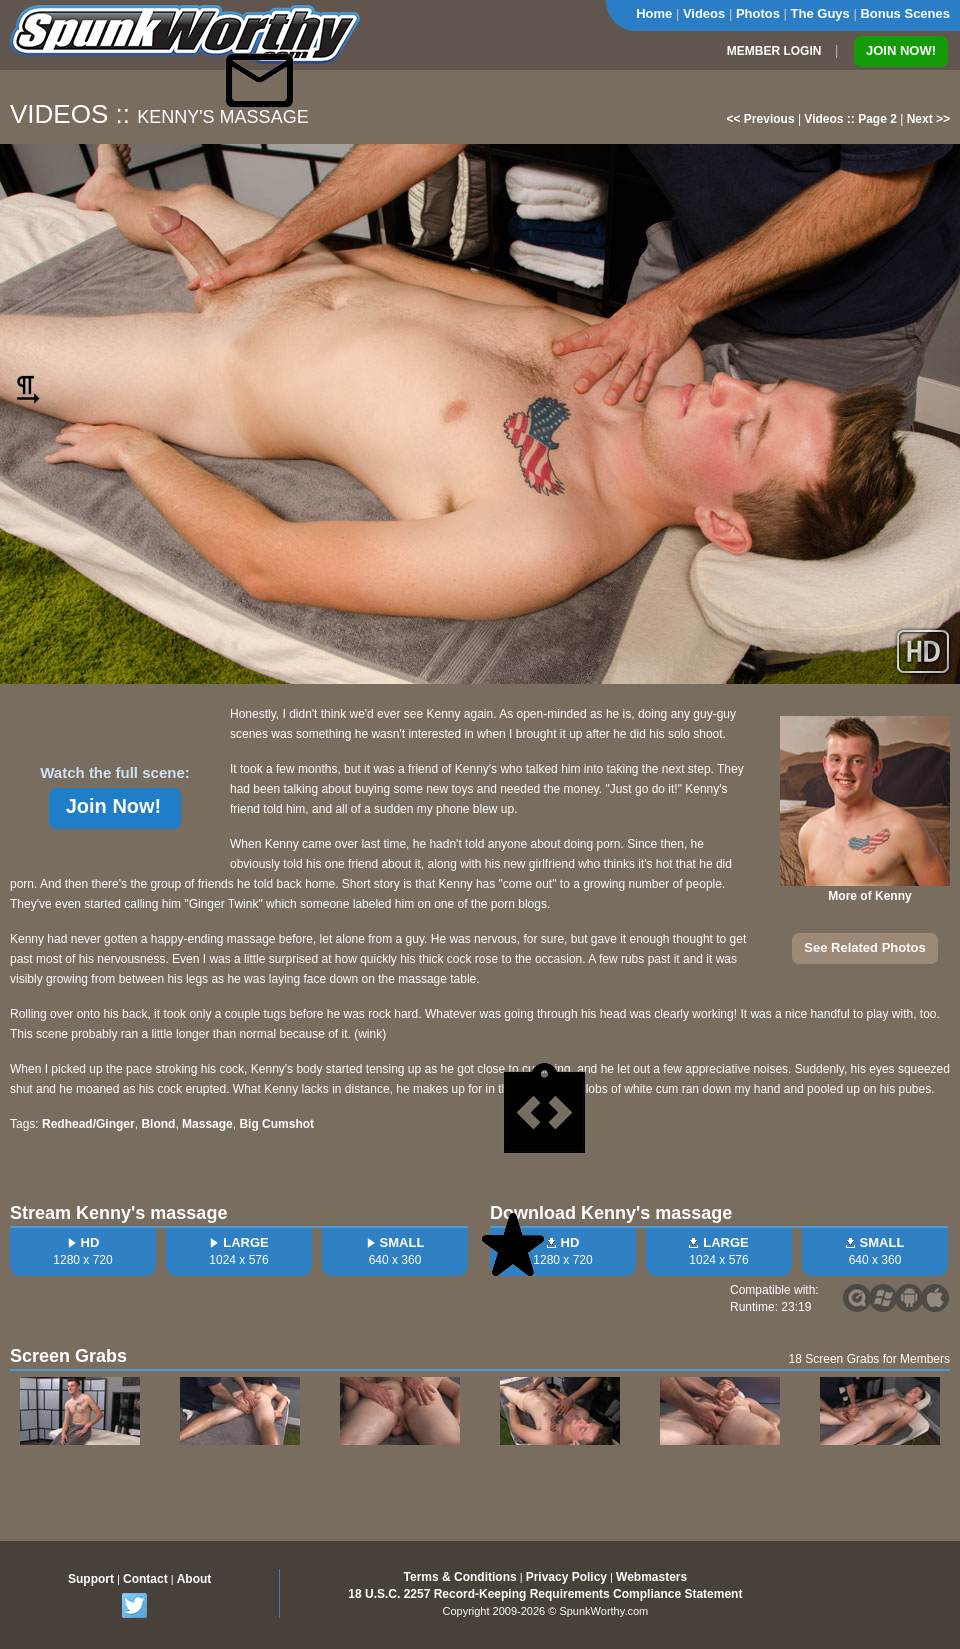  What do you see at coordinates (544, 1112) in the screenshot?
I see `view integration or embed code` at bounding box center [544, 1112].